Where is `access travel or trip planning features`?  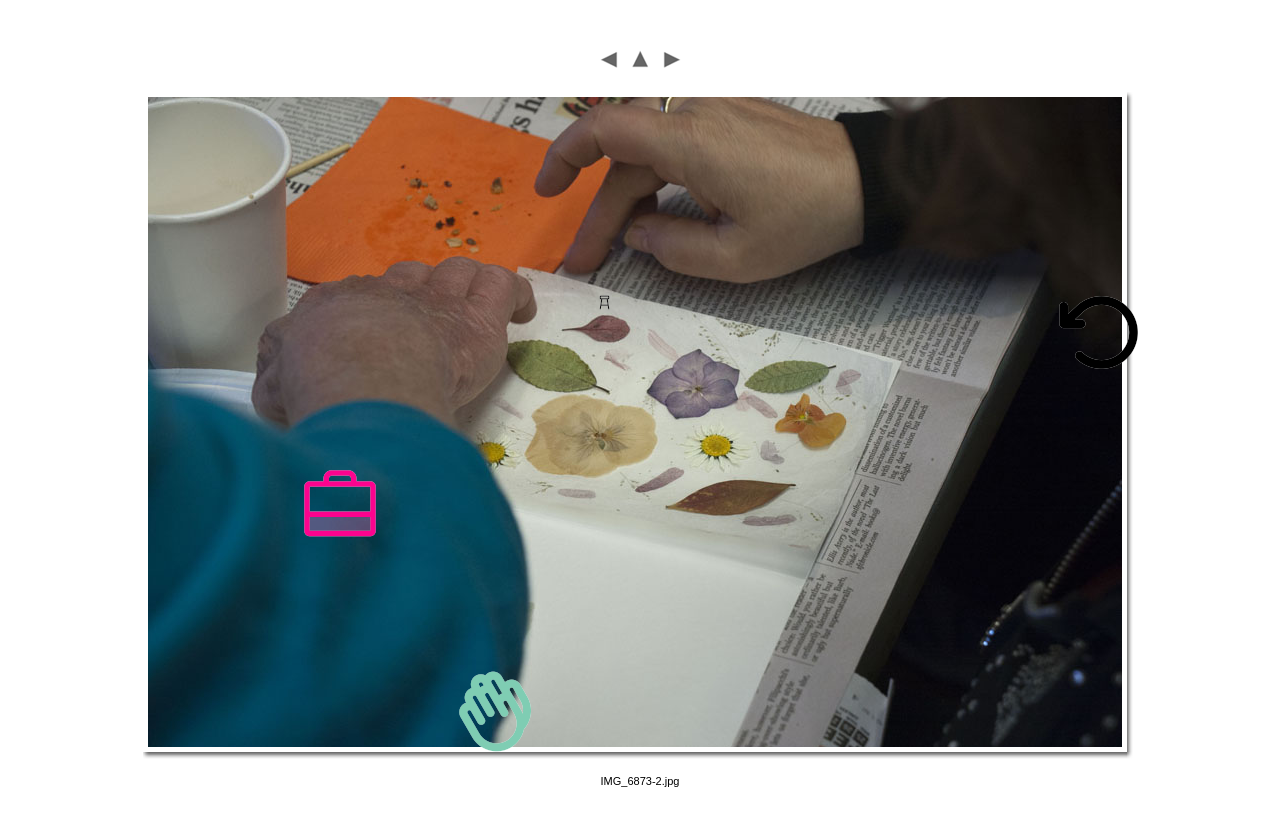
access travel or trip planning features is located at coordinates (340, 506).